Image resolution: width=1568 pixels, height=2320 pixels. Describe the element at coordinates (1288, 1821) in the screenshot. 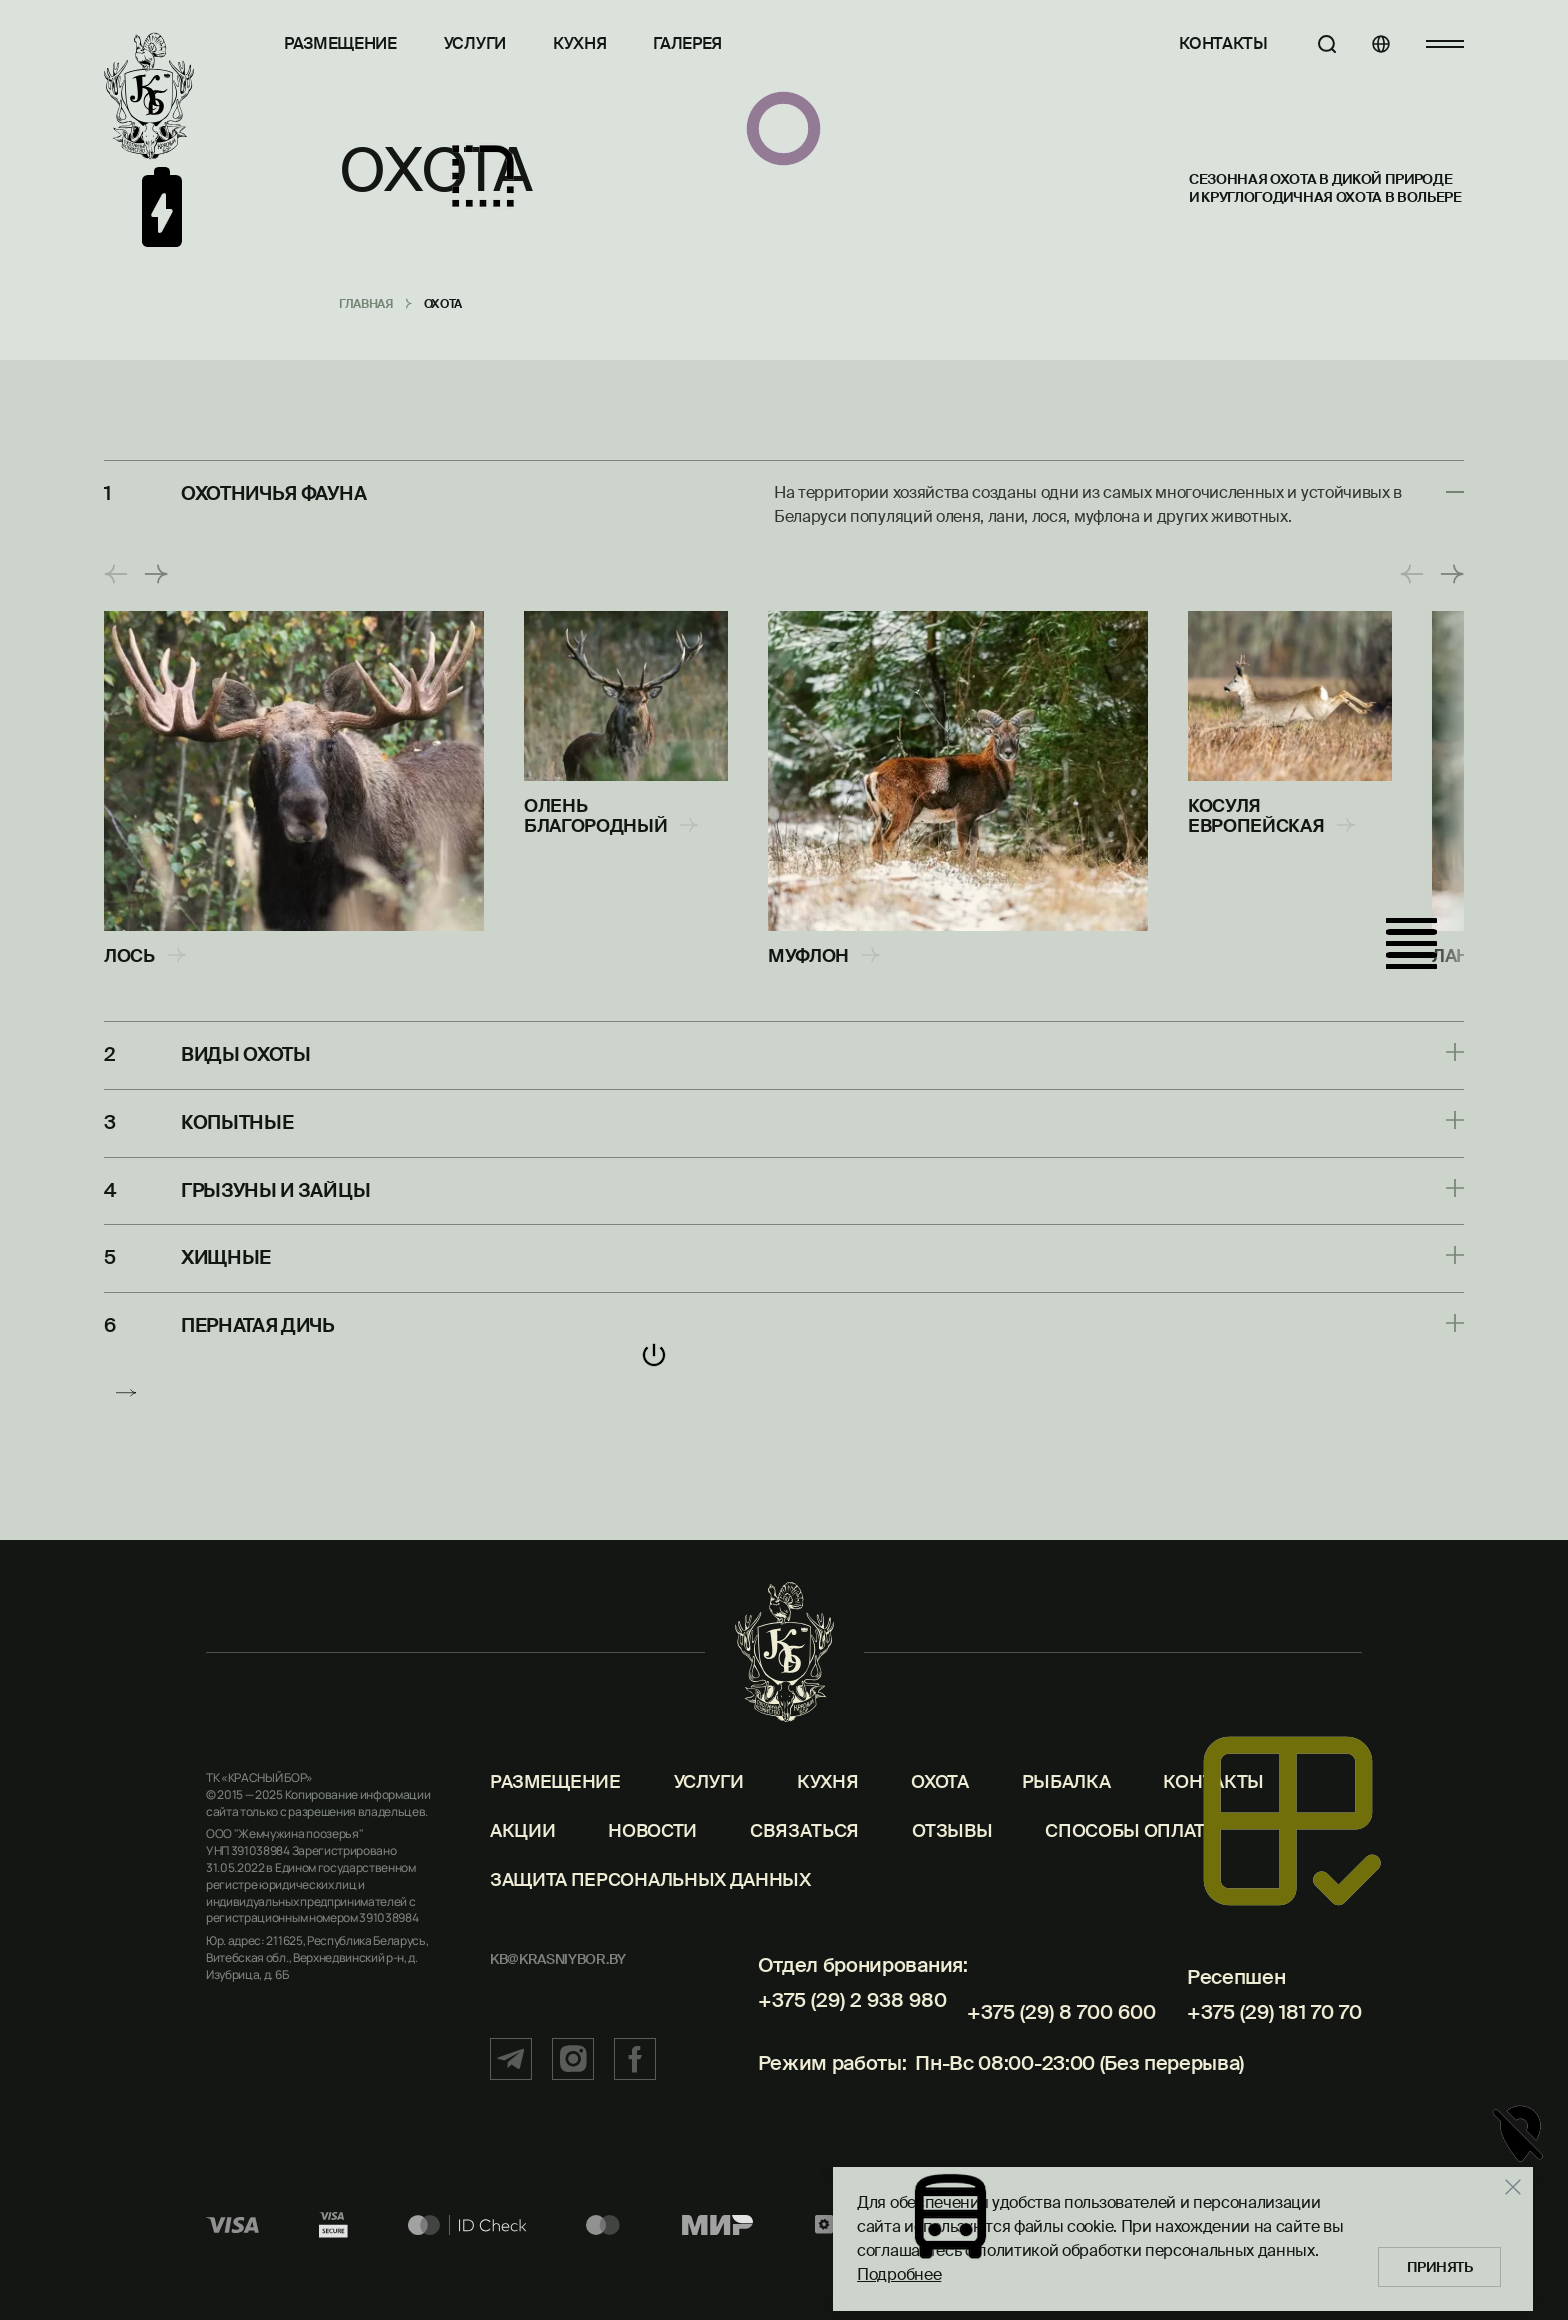

I see `indicates all items in a grid view are selected` at that location.